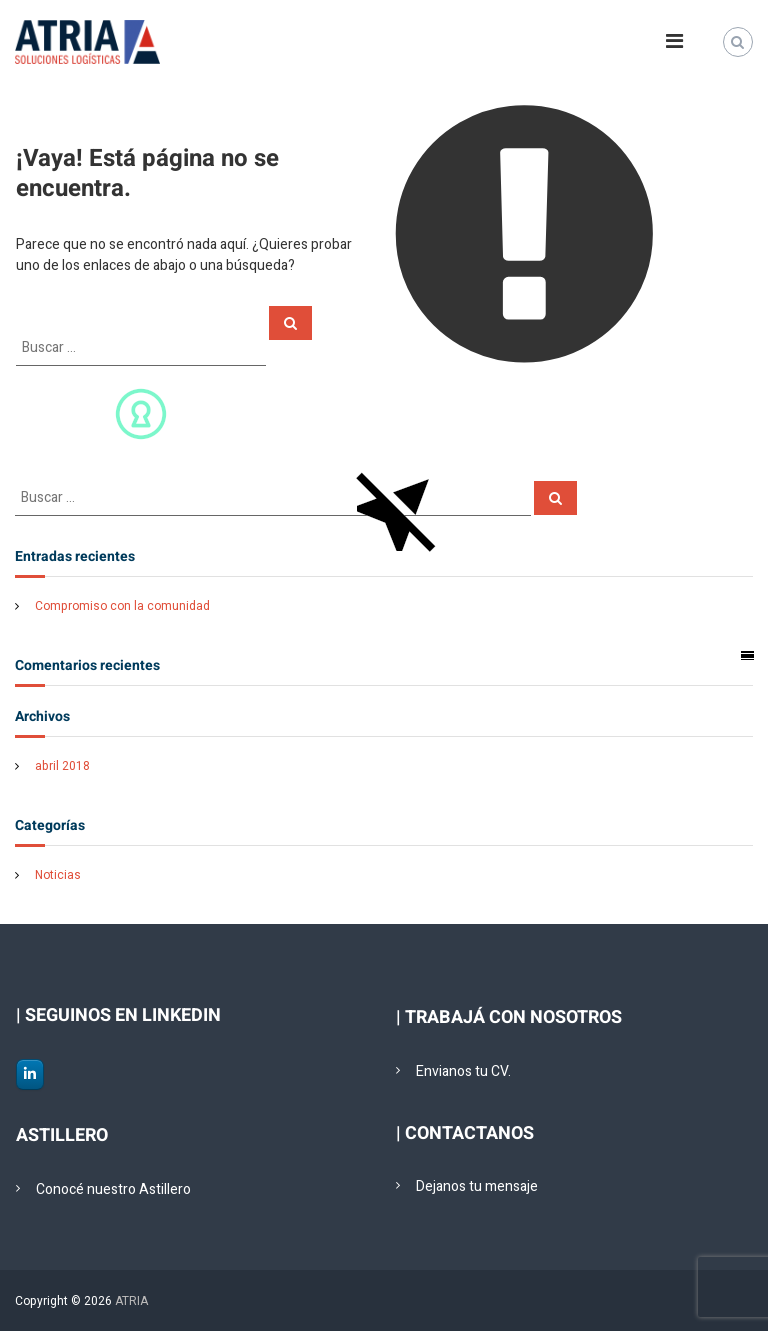 The width and height of the screenshot is (768, 1331). I want to click on access security or privacy settings, so click(141, 414).